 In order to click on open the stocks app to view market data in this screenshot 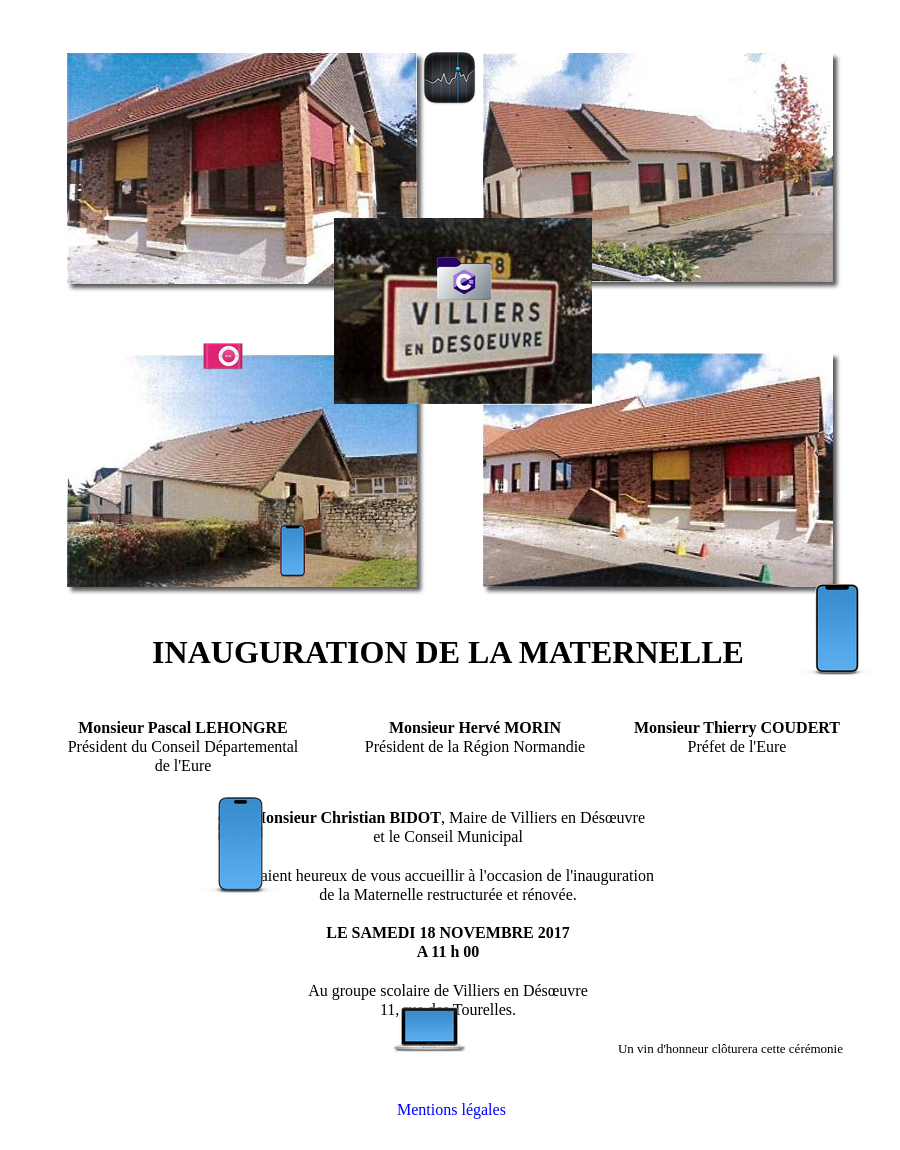, I will do `click(449, 77)`.